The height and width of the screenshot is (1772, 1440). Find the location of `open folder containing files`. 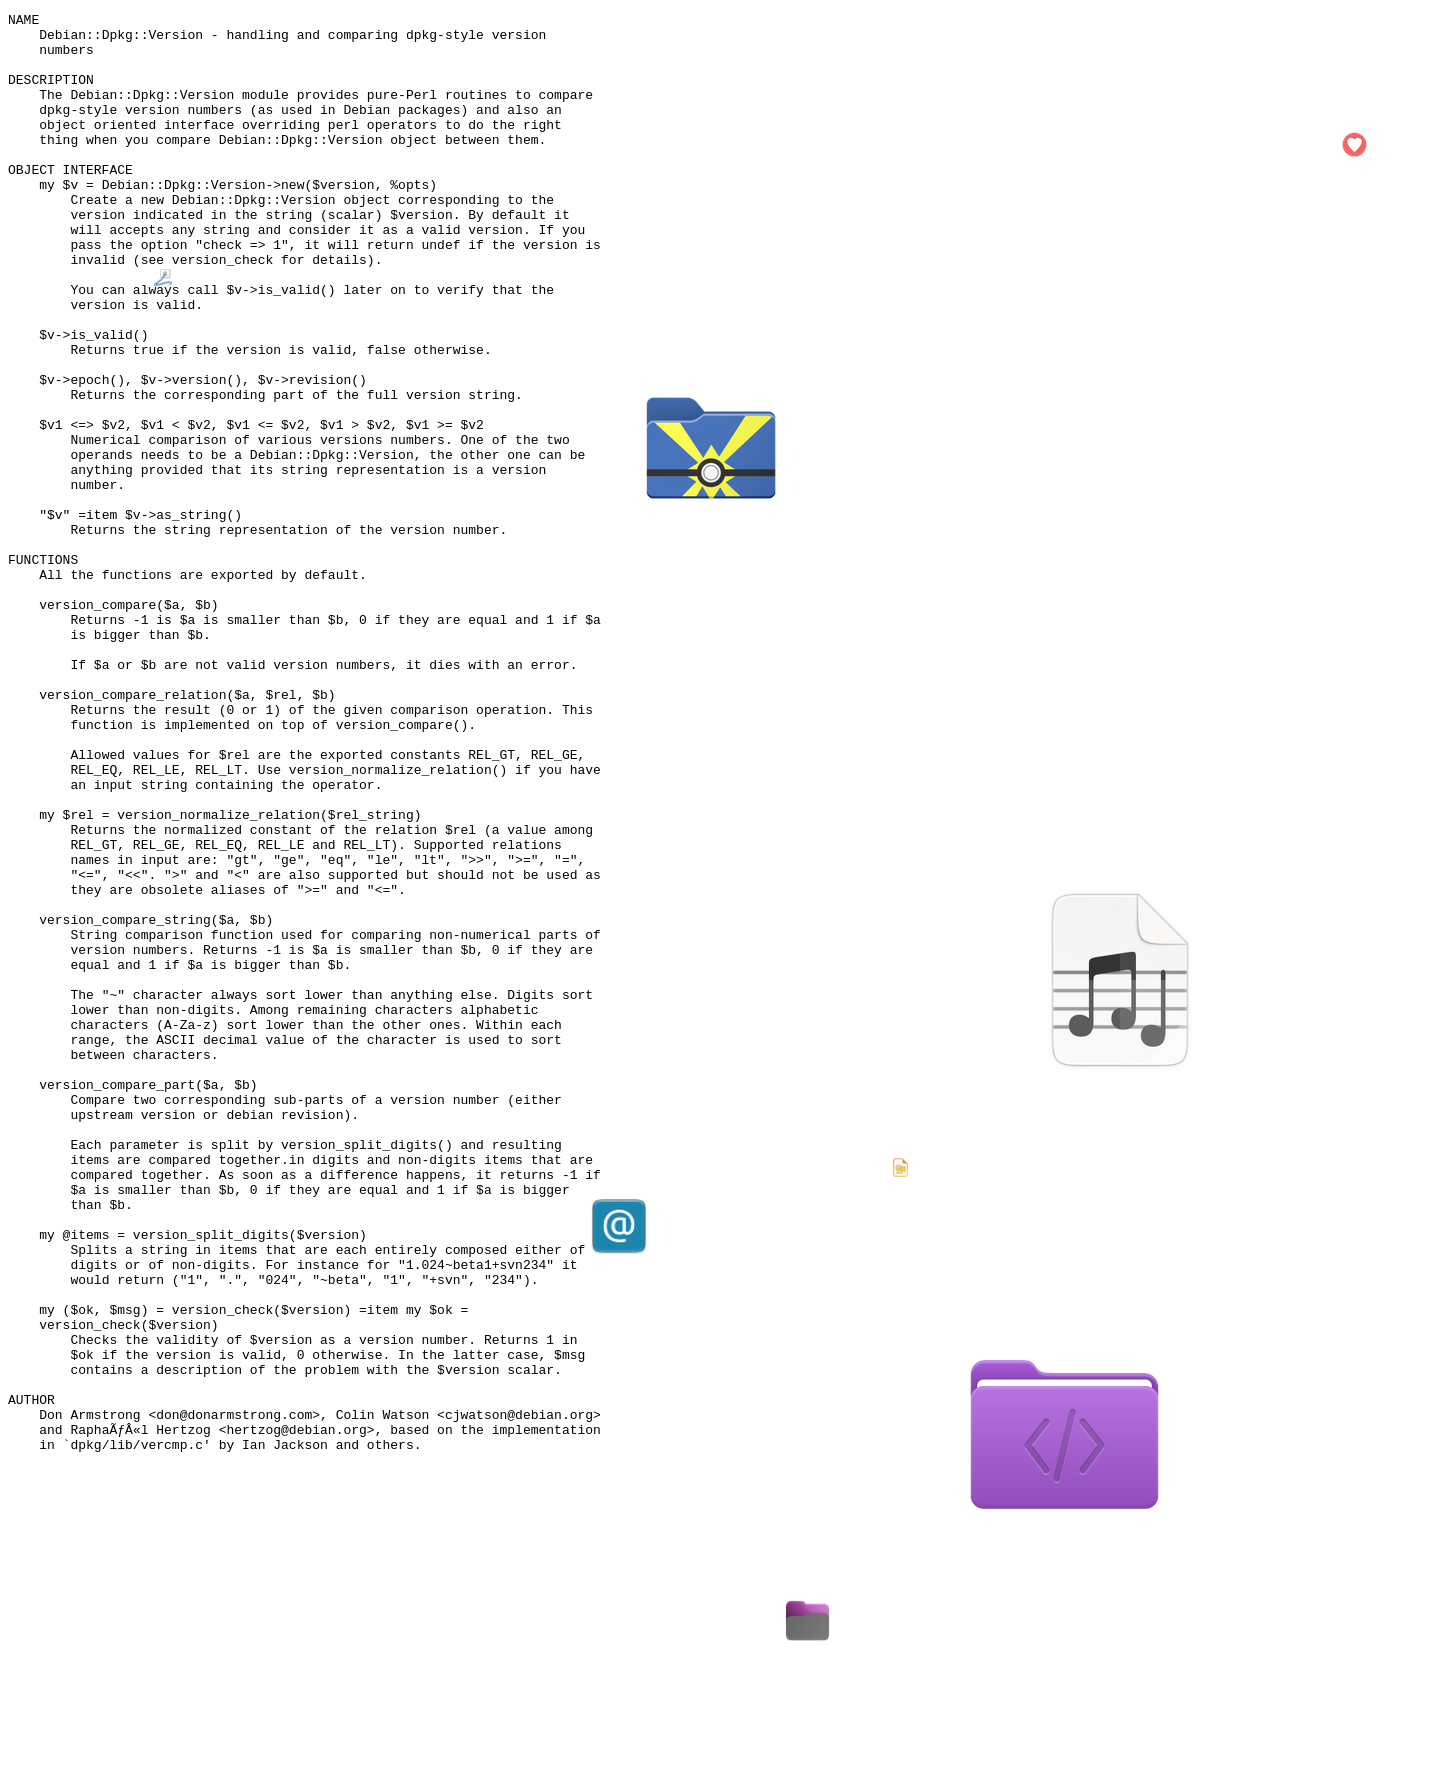

open folder containing files is located at coordinates (807, 1620).